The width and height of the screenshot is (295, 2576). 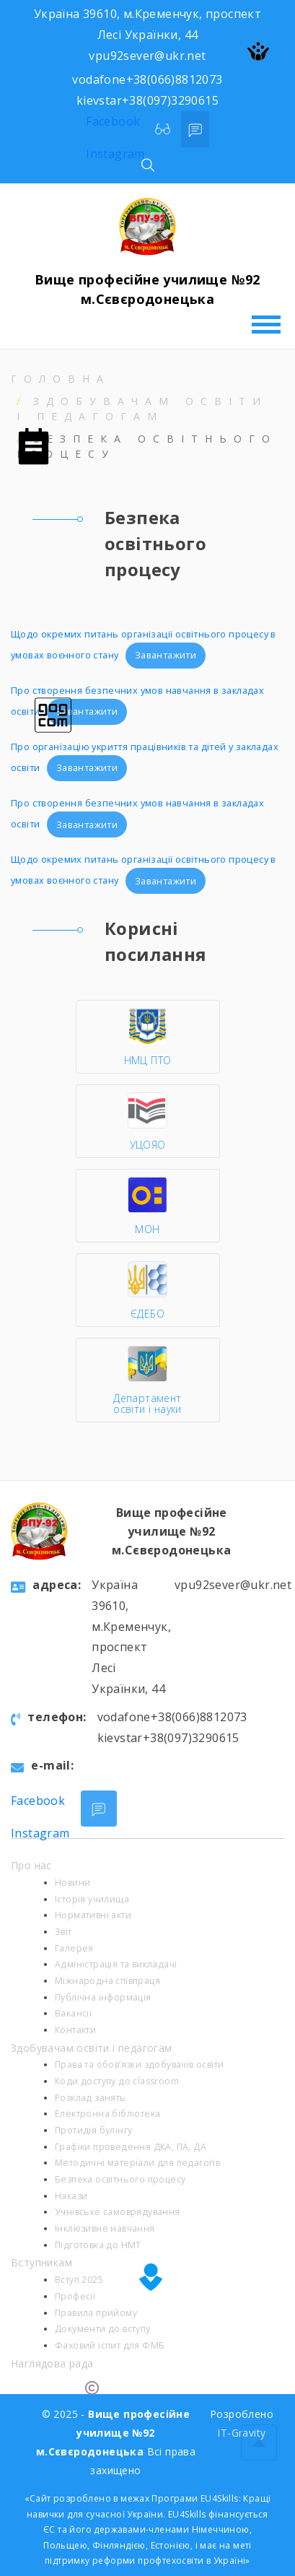 What do you see at coordinates (258, 51) in the screenshot?
I see `open the Google Crowdsource app` at bounding box center [258, 51].